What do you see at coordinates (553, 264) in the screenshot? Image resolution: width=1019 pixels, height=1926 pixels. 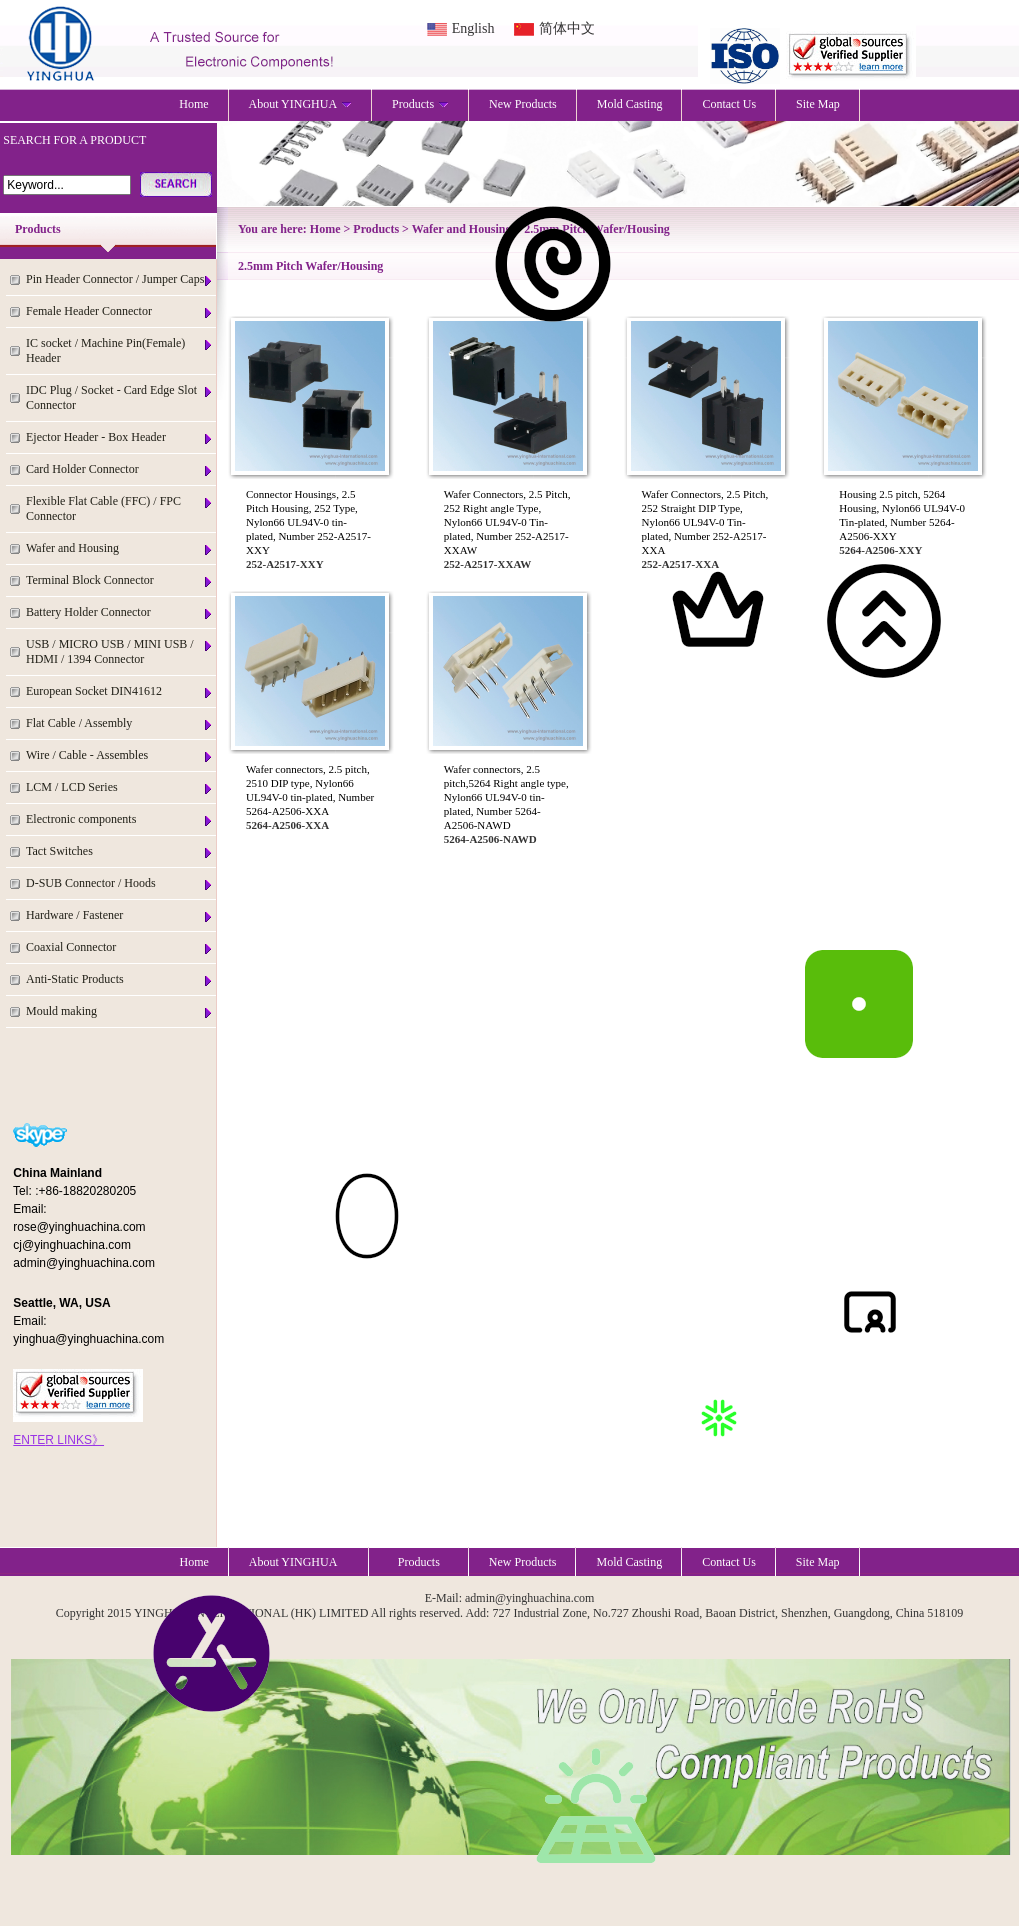 I see `debian linux operating system logo` at bounding box center [553, 264].